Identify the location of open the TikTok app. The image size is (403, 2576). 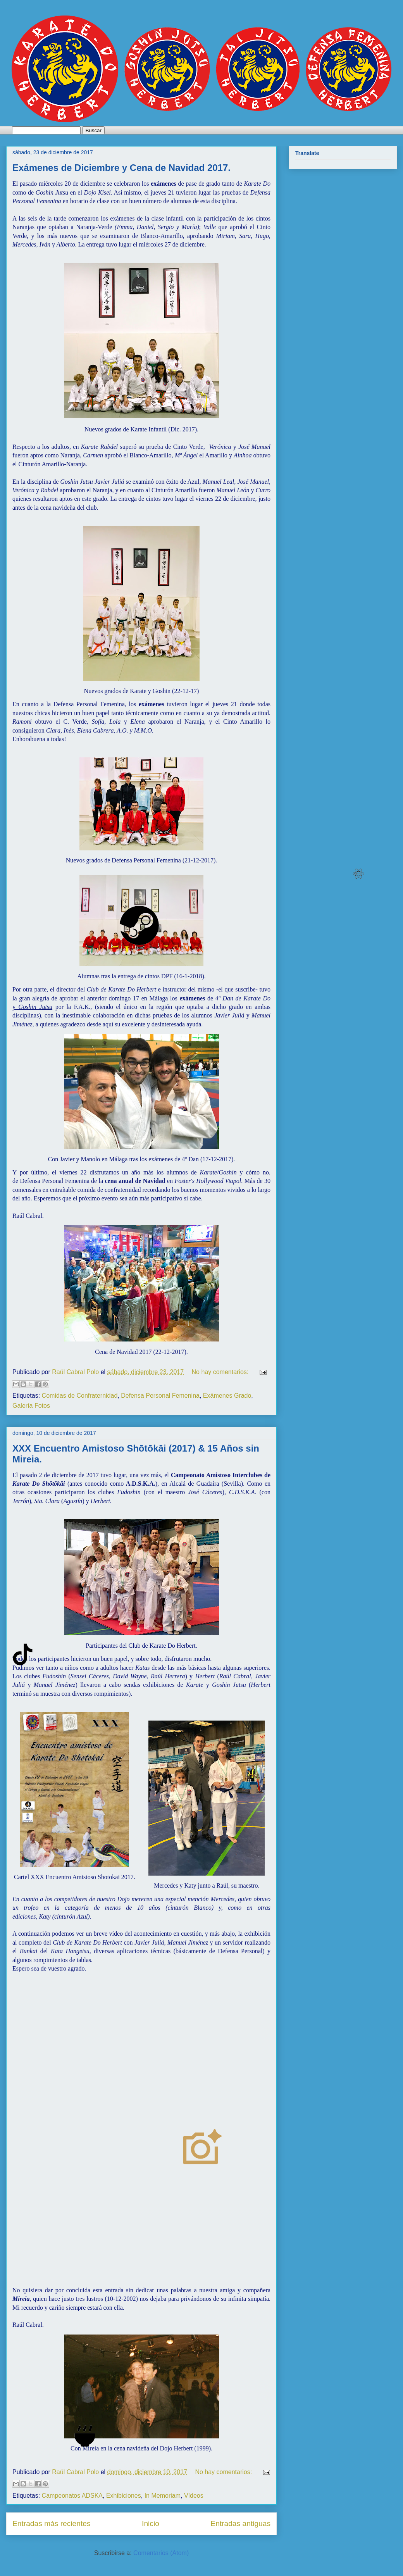
(22, 1654).